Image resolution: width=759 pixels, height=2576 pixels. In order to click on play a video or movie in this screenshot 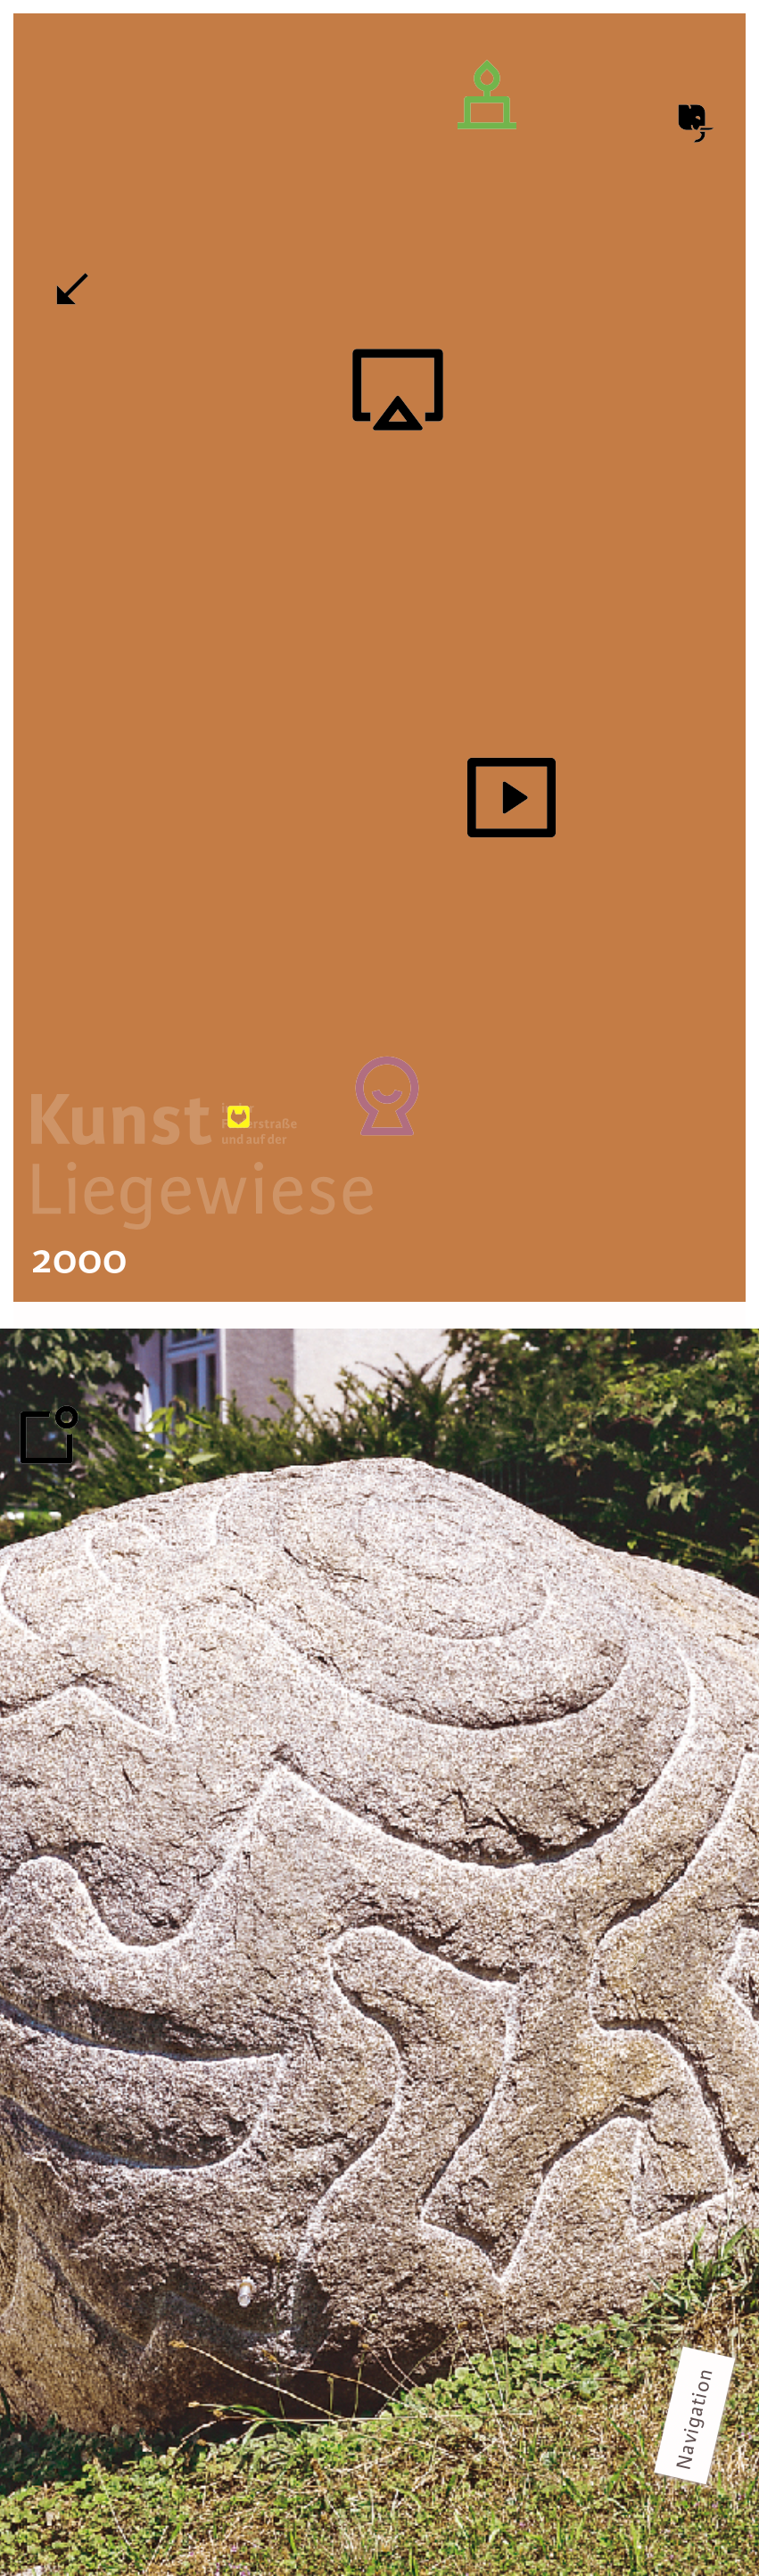, I will do `click(511, 797)`.